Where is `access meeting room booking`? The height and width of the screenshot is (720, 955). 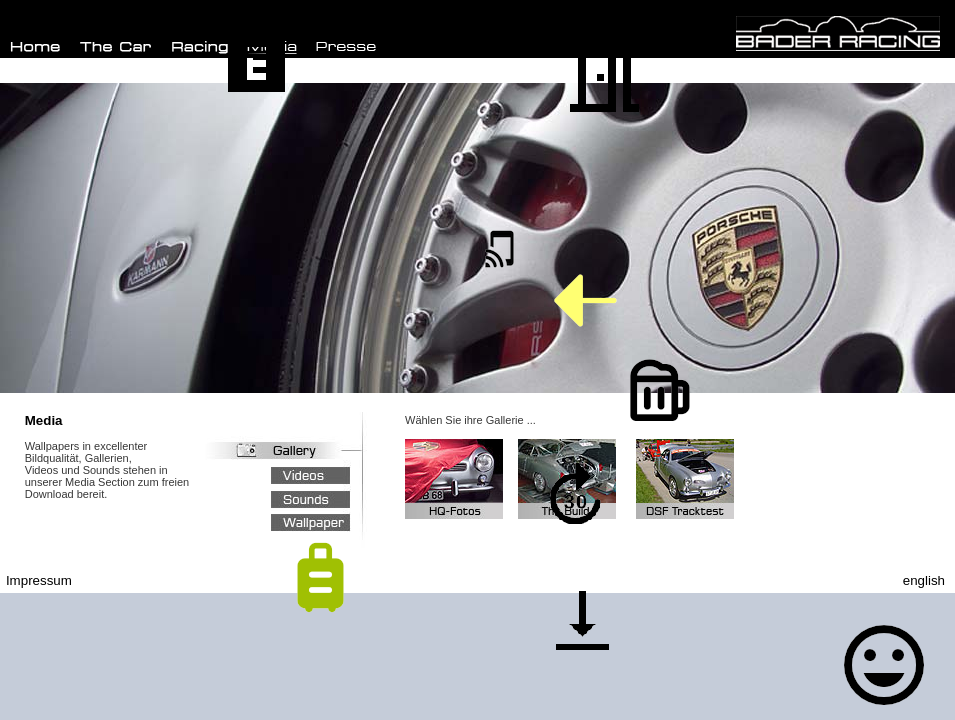
access meeting room booking is located at coordinates (604, 77).